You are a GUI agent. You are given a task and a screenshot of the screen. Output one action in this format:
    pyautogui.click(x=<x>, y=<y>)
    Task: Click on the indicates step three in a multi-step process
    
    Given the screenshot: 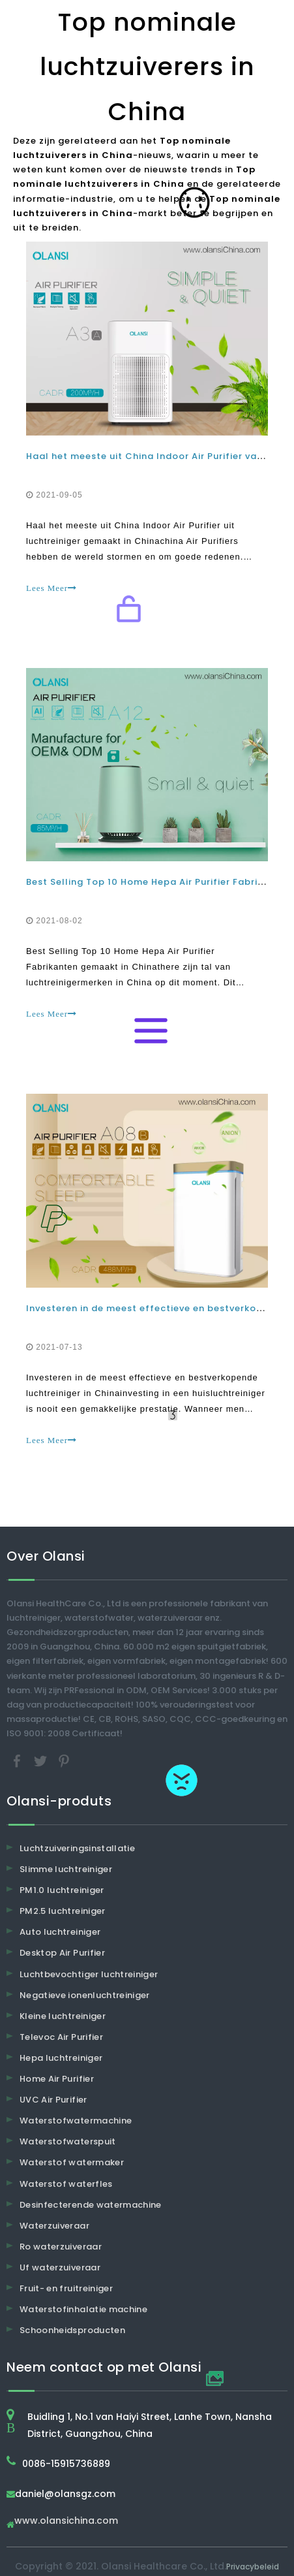 What is the action you would take?
    pyautogui.click(x=173, y=1415)
    